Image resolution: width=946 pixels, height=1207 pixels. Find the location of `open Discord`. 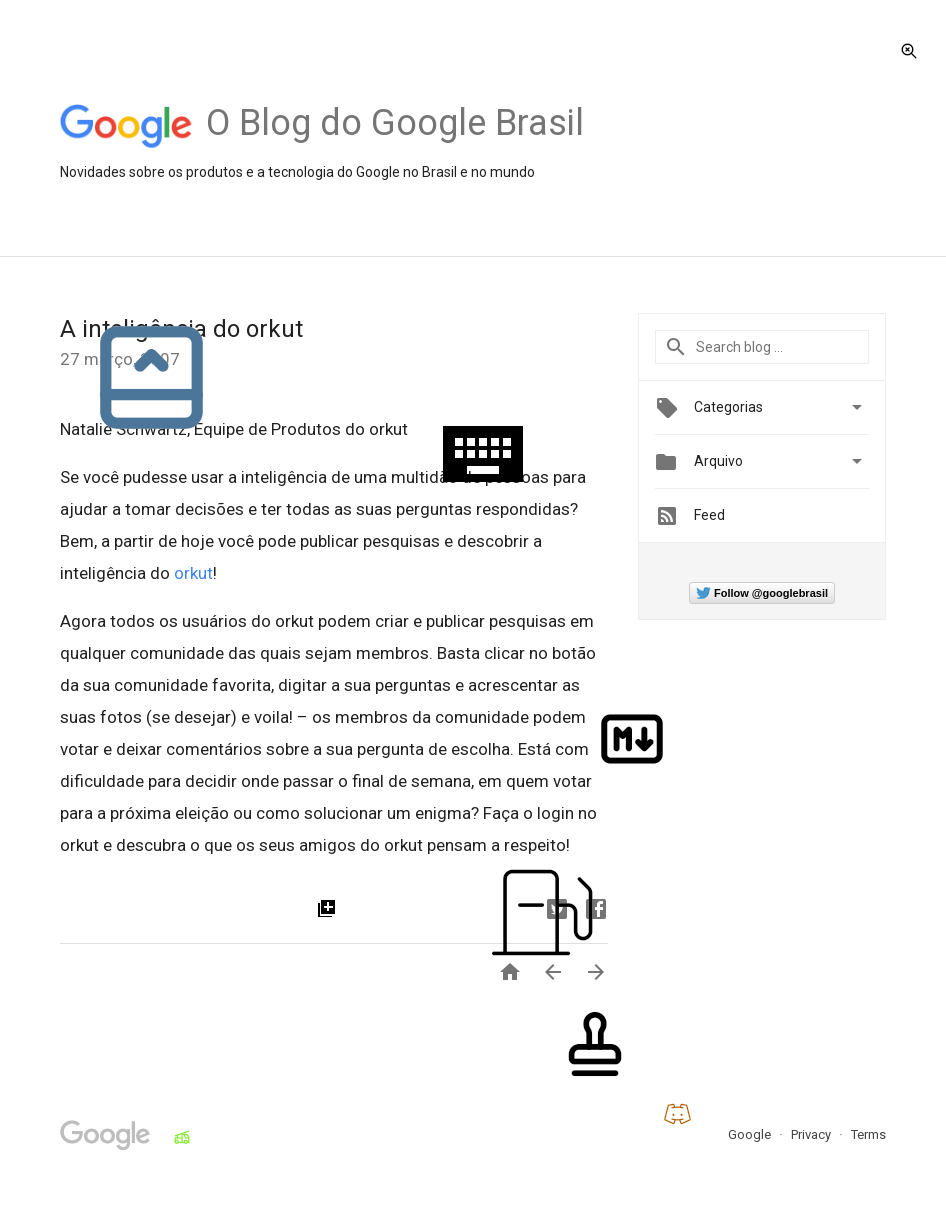

open Discord is located at coordinates (677, 1113).